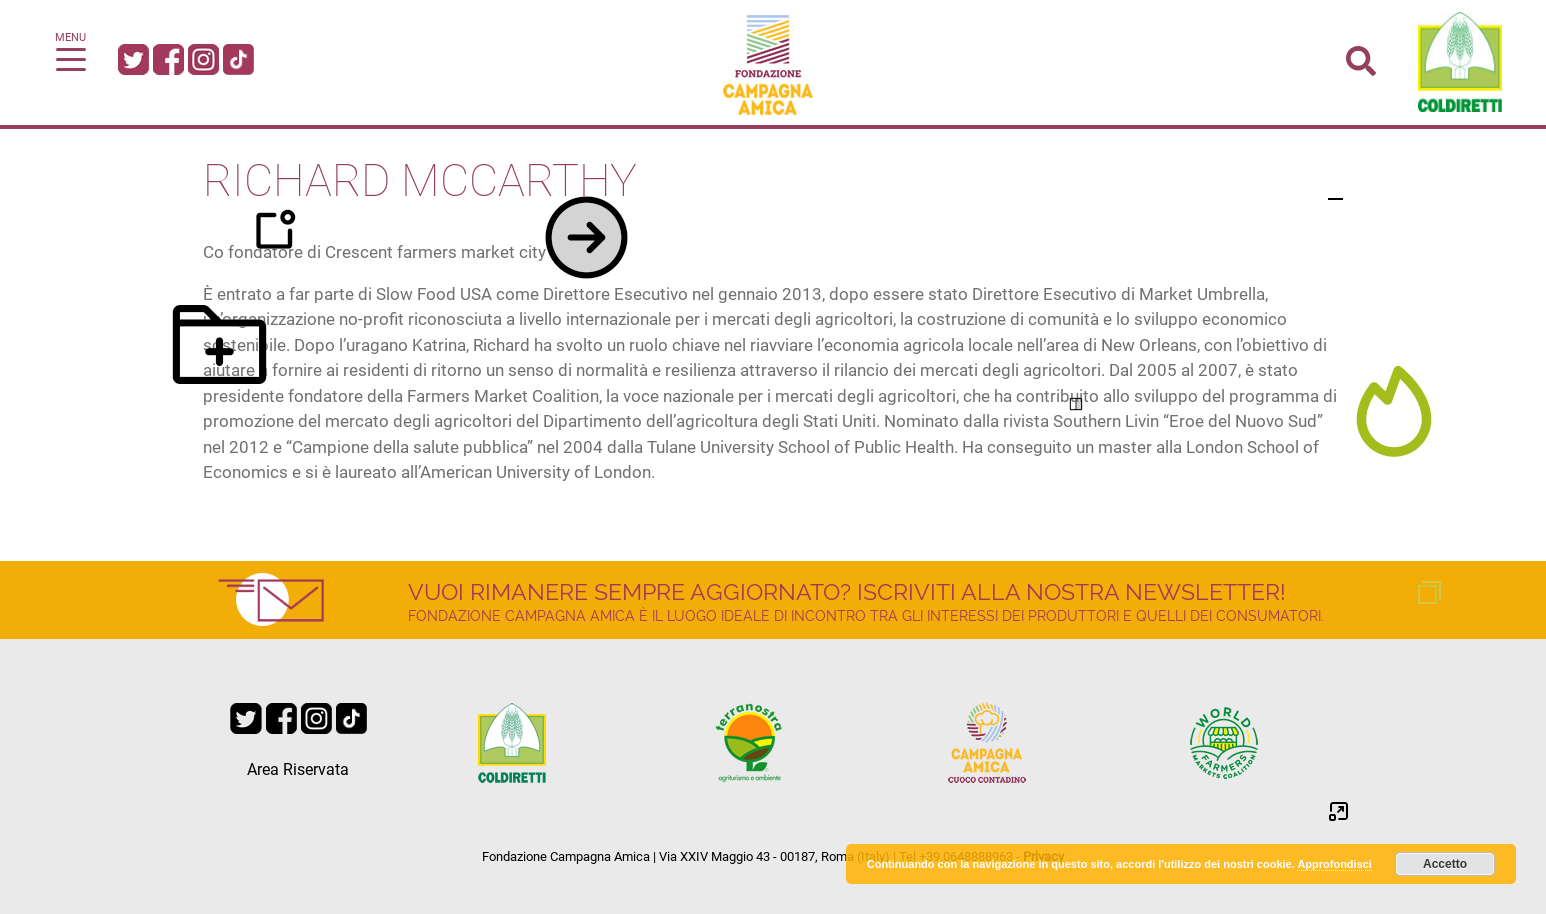 Image resolution: width=1546 pixels, height=914 pixels. I want to click on maximize window to full screen, so click(1339, 811).